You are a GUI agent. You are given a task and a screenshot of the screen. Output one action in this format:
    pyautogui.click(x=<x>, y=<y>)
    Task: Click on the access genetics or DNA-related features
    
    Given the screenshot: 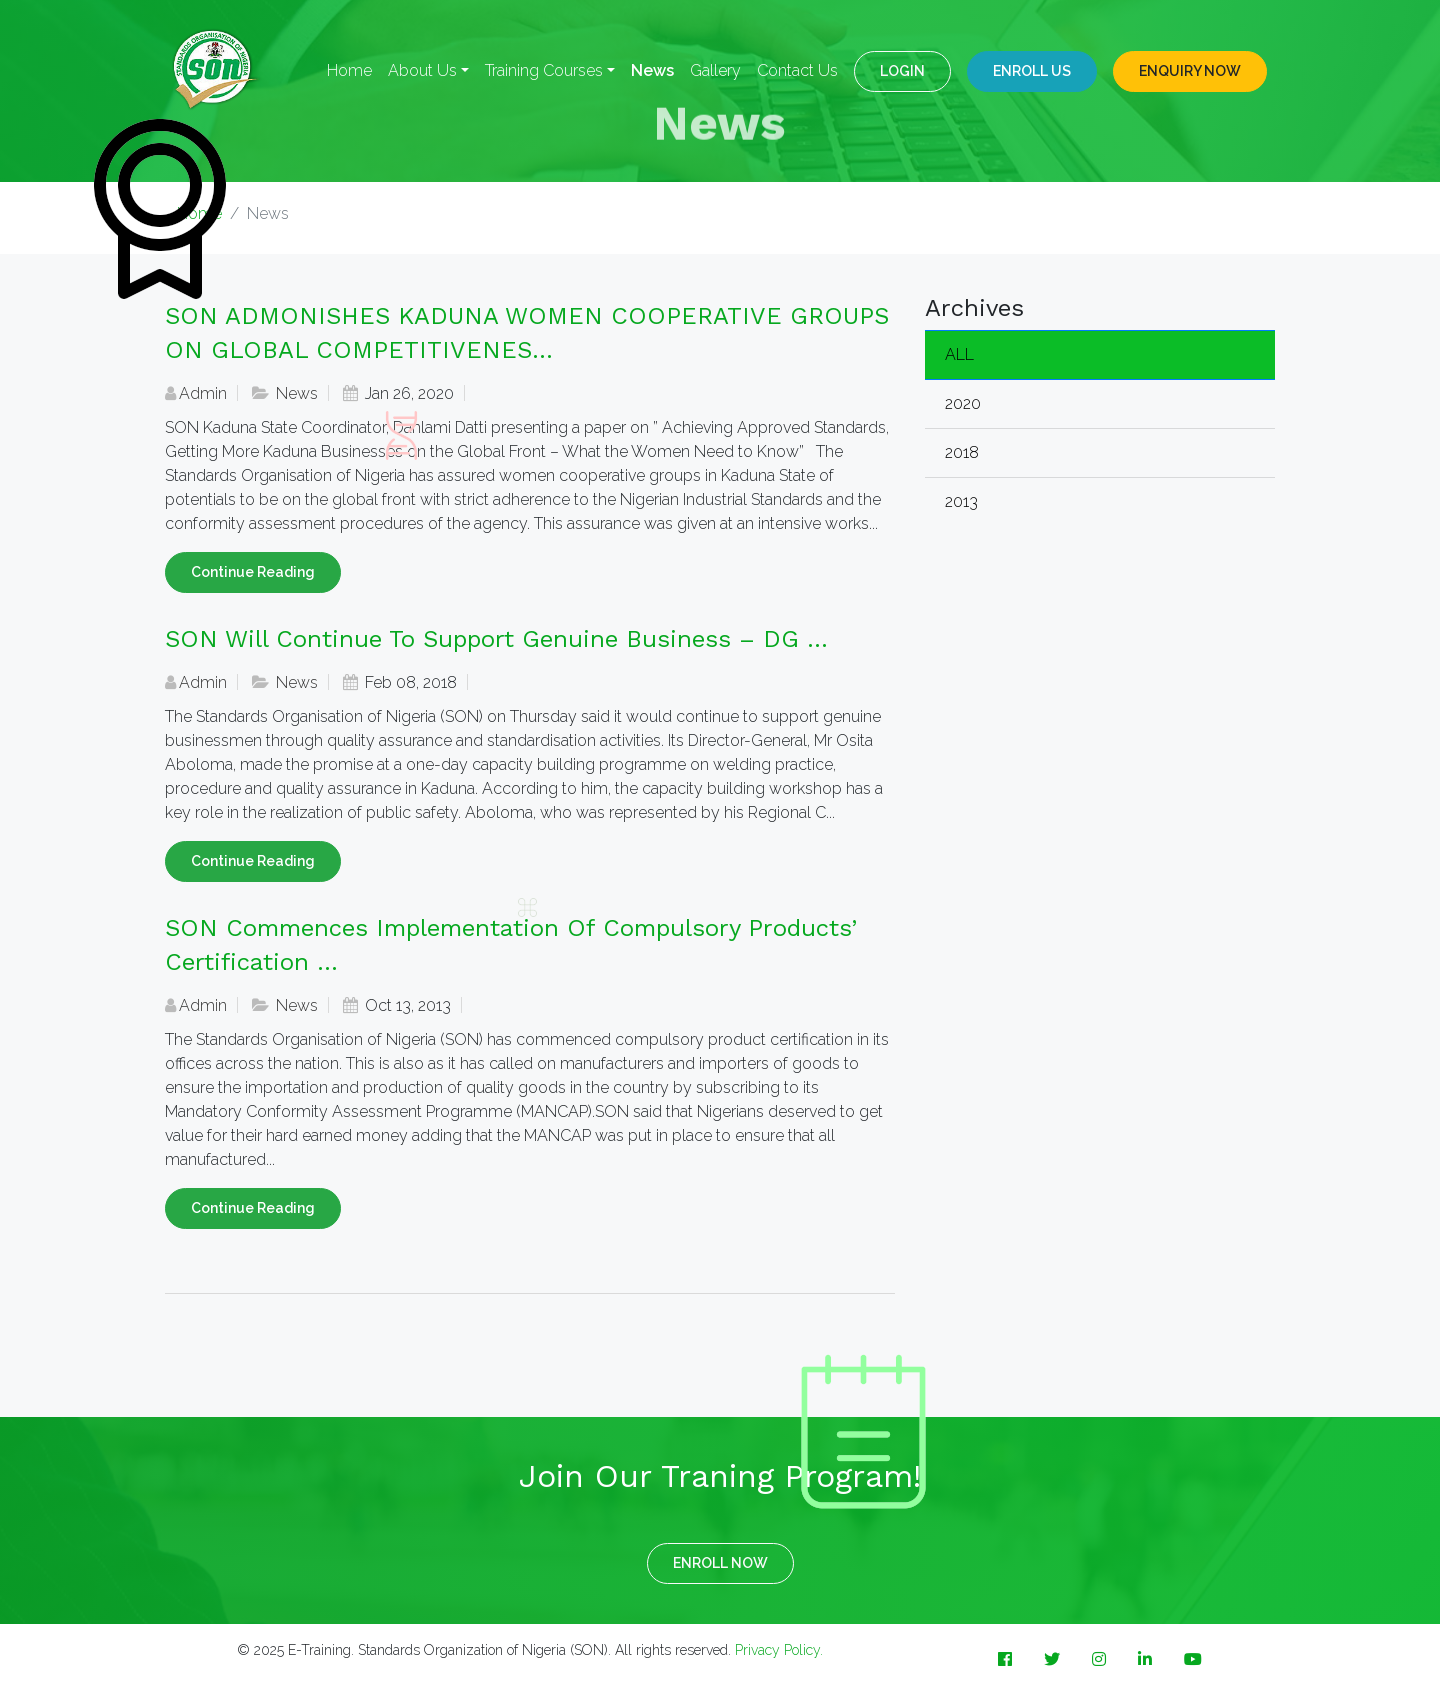 What is the action you would take?
    pyautogui.click(x=401, y=435)
    